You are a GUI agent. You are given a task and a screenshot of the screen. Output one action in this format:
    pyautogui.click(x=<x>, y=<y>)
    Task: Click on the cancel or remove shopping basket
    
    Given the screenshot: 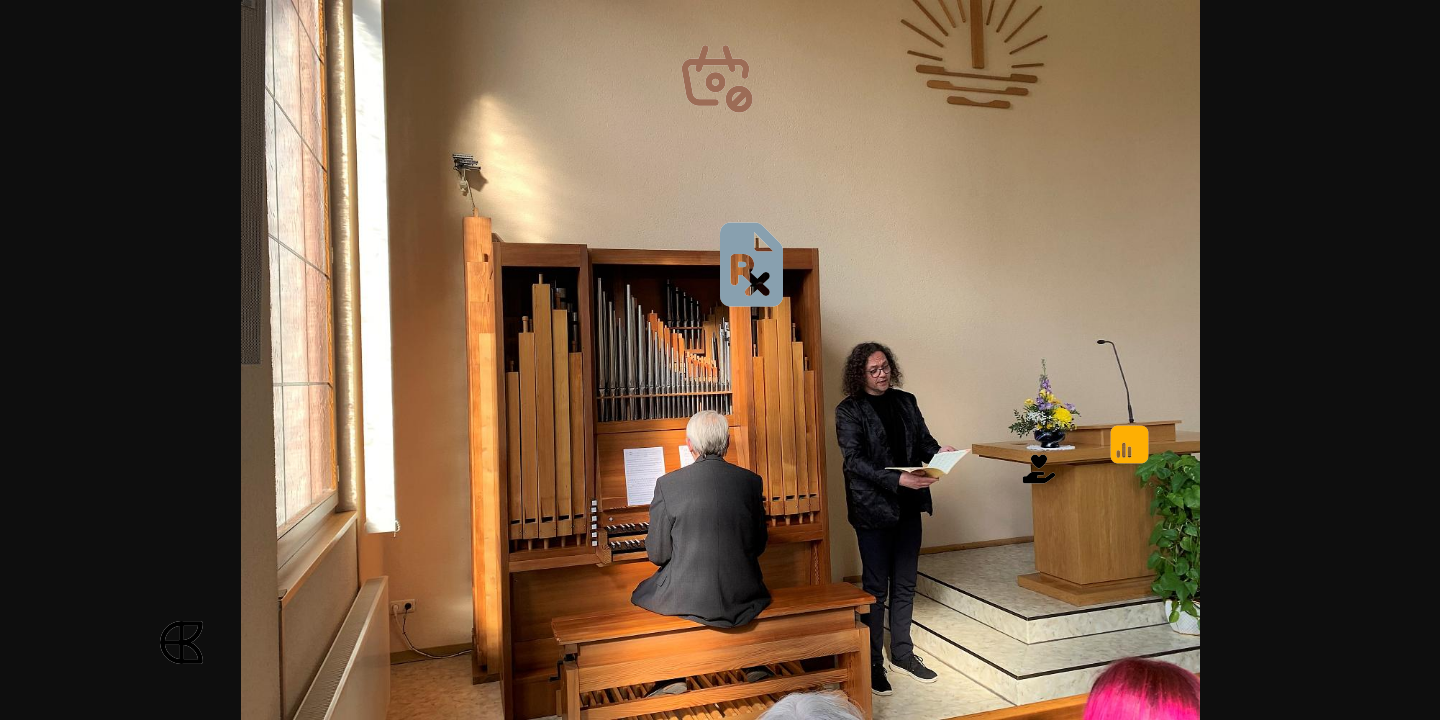 What is the action you would take?
    pyautogui.click(x=715, y=75)
    